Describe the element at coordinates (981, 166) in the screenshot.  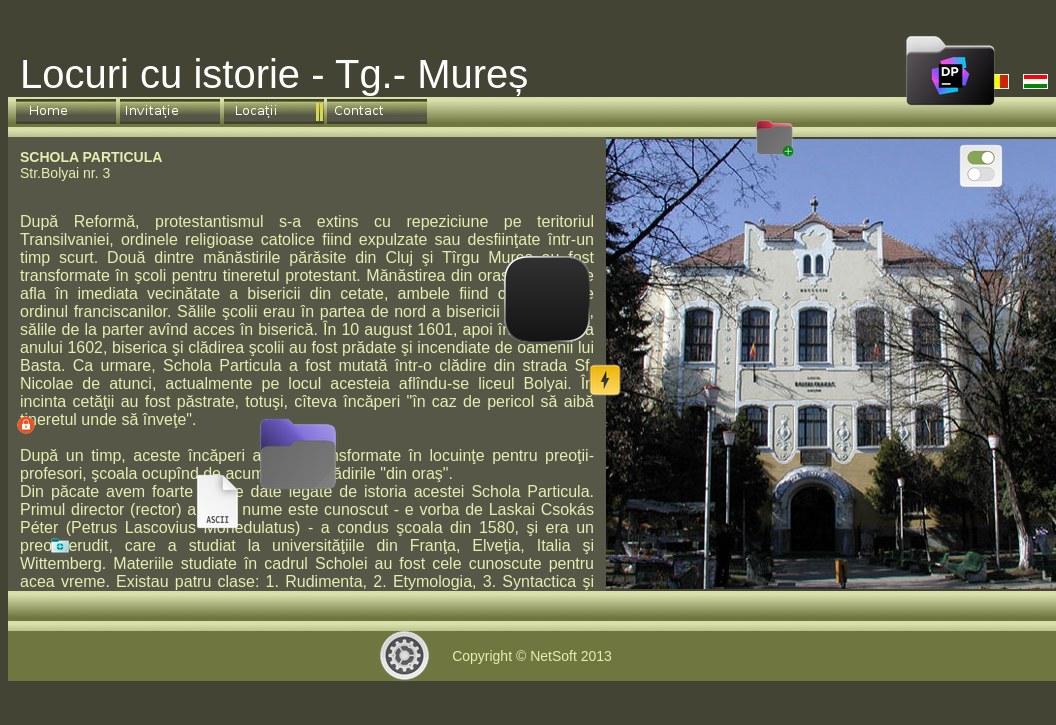
I see `open system settings or preferences` at that location.